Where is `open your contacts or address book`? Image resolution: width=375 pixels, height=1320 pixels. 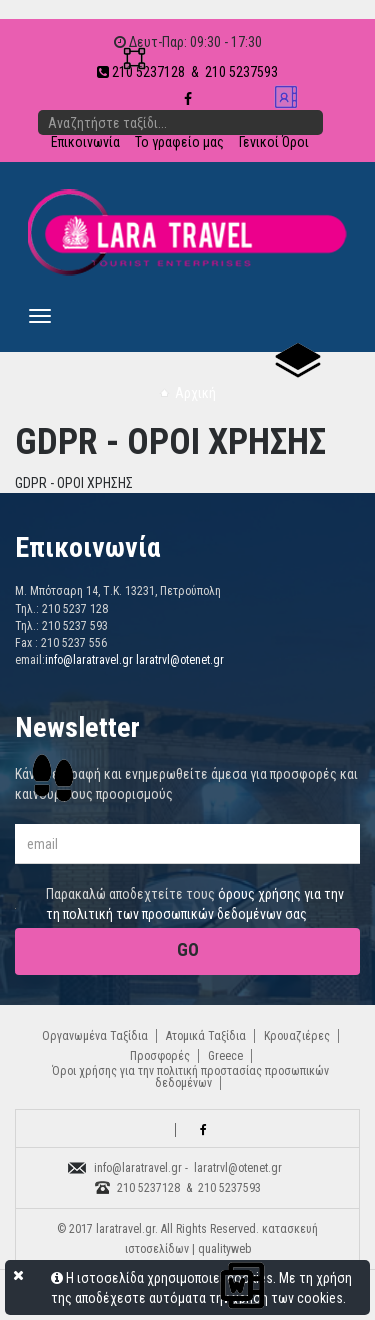 open your contacts or address book is located at coordinates (286, 97).